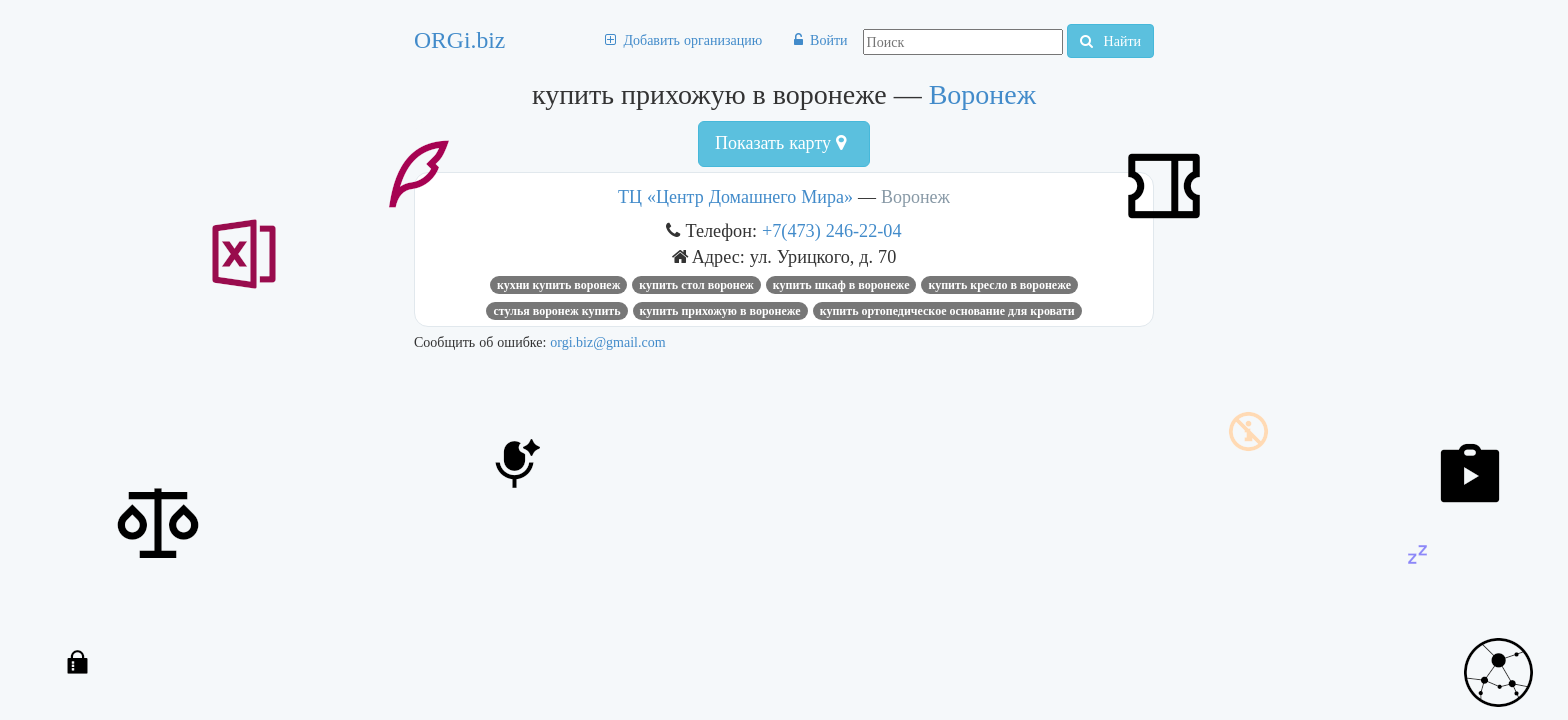 The width and height of the screenshot is (1568, 720). What do you see at coordinates (1248, 431) in the screenshot?
I see `information unavailable or hidden` at bounding box center [1248, 431].